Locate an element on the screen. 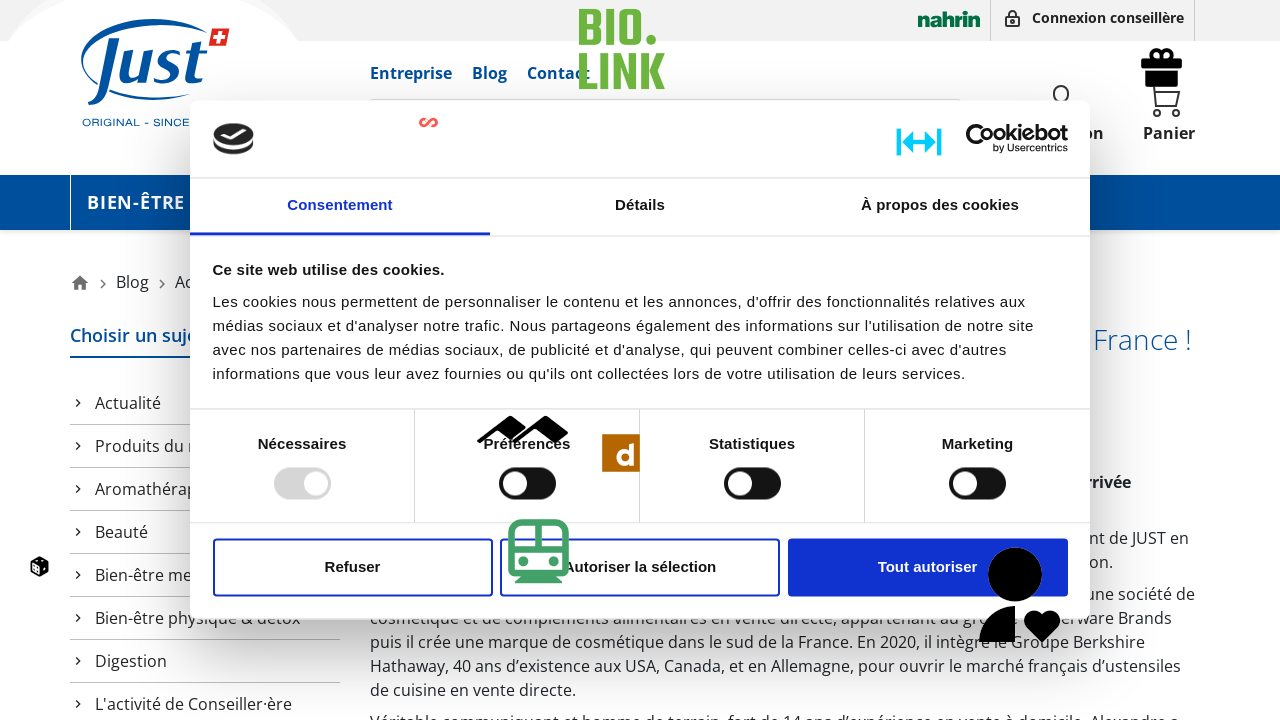  link to biolink profile is located at coordinates (622, 49).